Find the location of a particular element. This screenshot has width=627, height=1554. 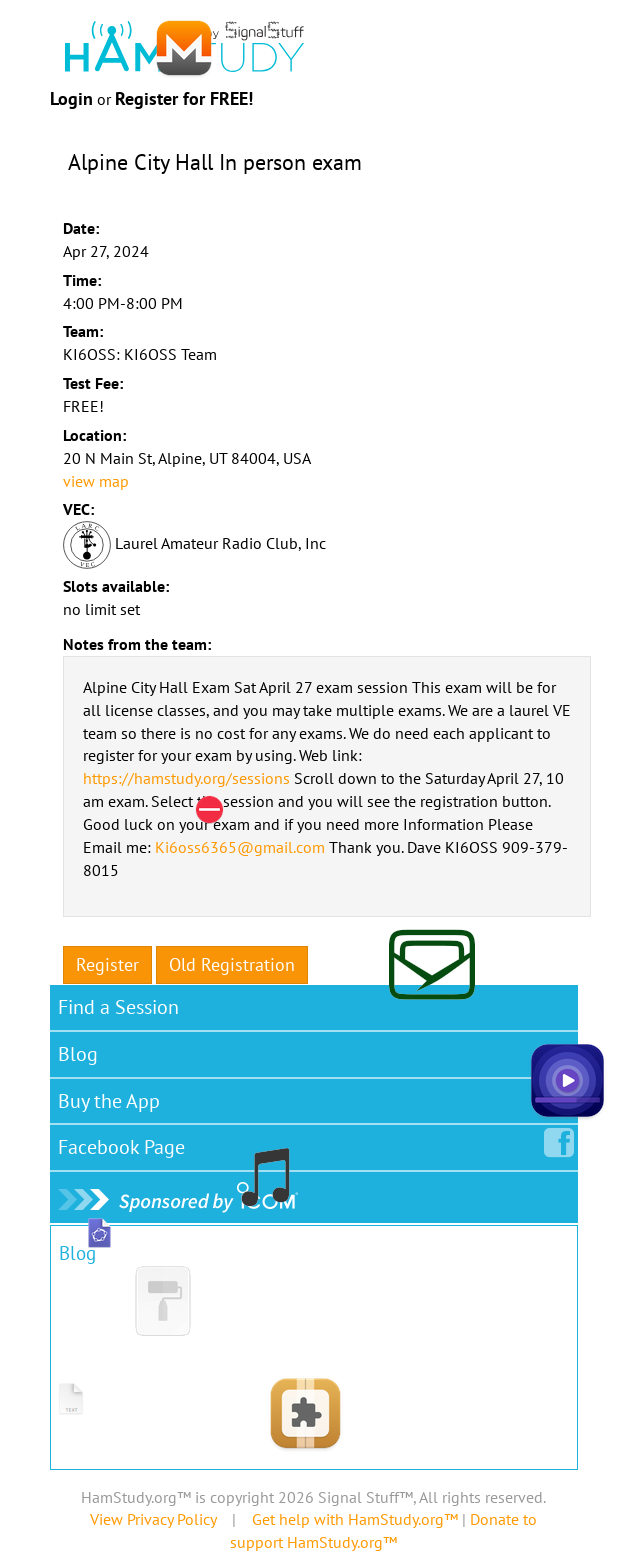

open the clip video editing app is located at coordinates (567, 1080).